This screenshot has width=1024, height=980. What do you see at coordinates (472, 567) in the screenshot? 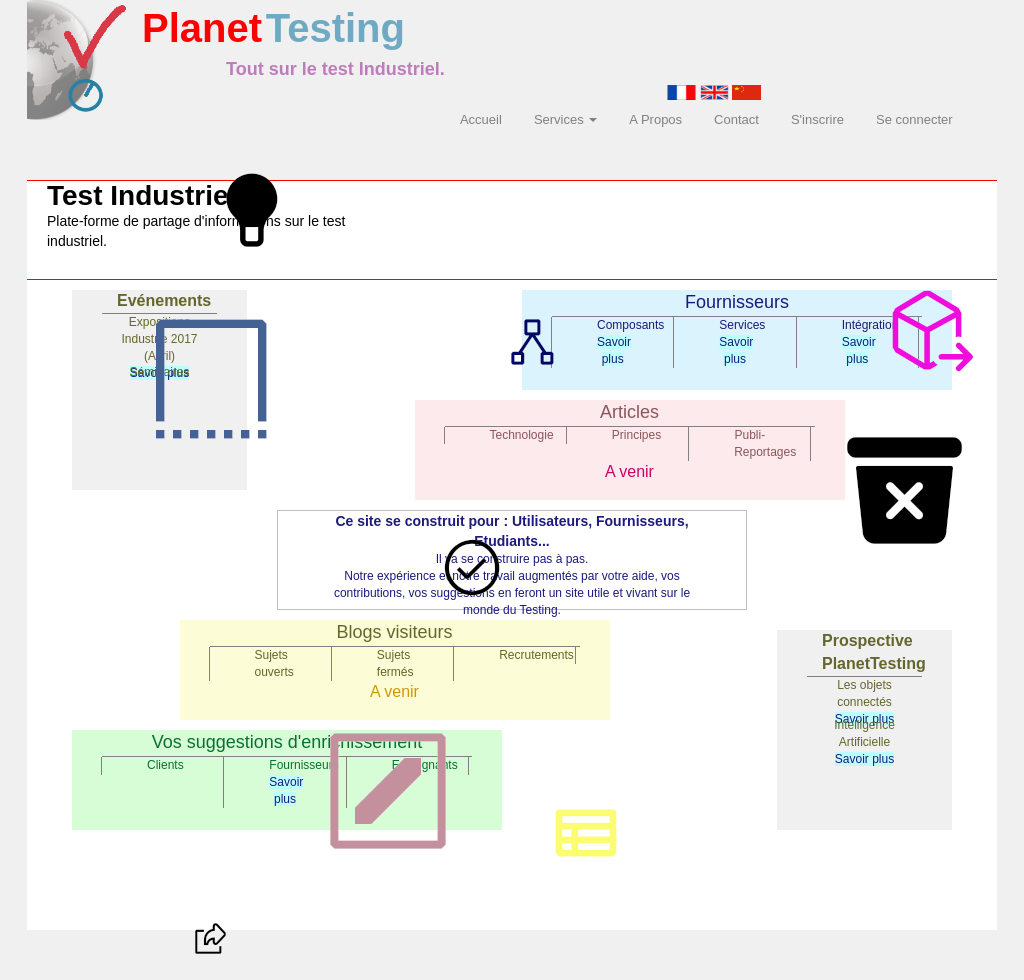
I see `indicates a passed or successful test` at bounding box center [472, 567].